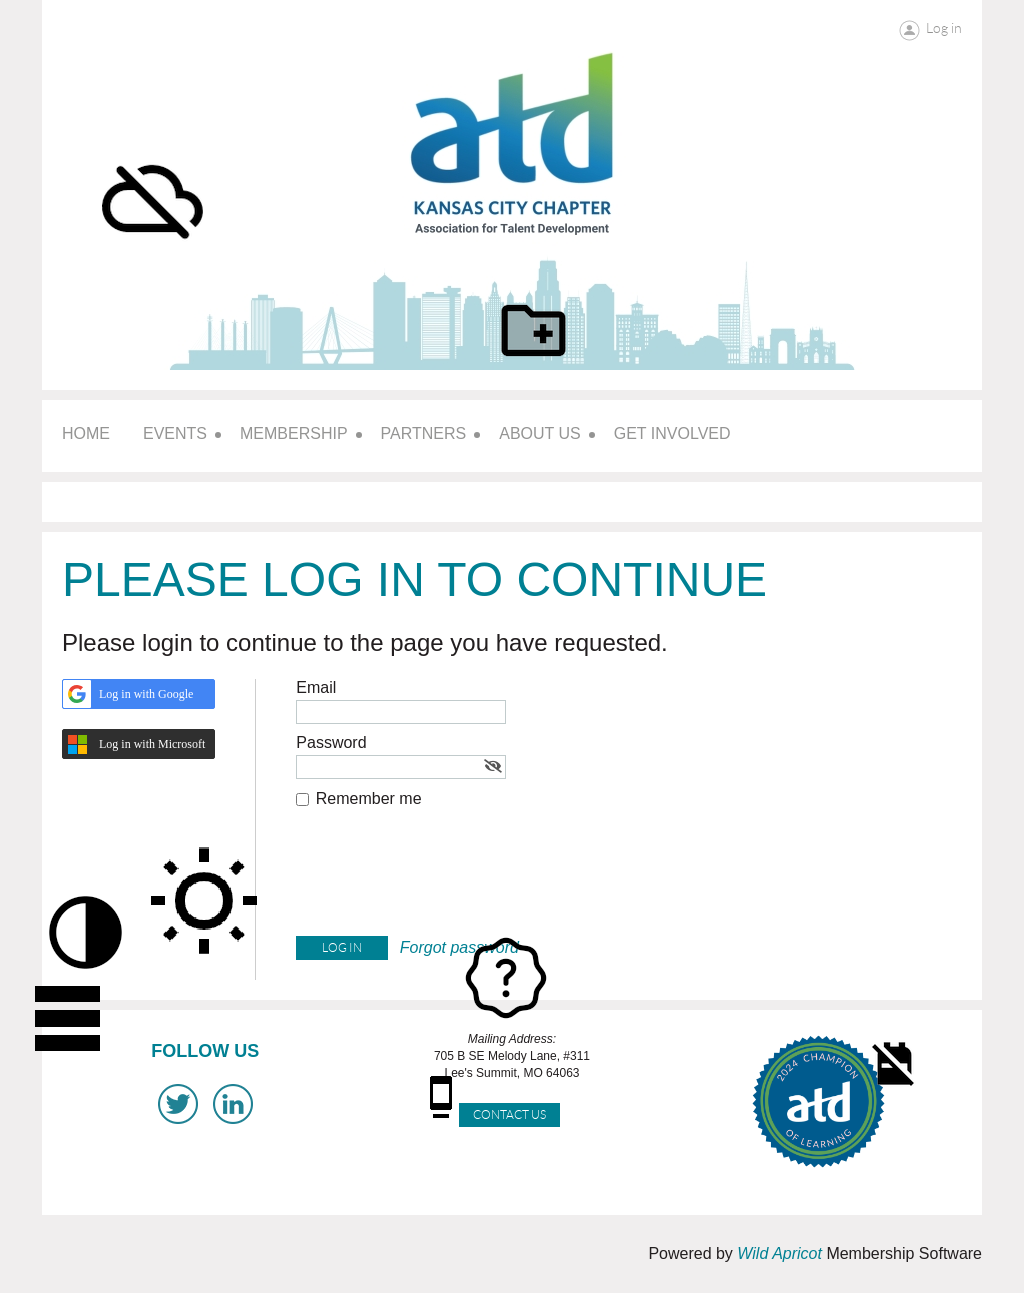  What do you see at coordinates (67, 1018) in the screenshot?
I see `view data in row format` at bounding box center [67, 1018].